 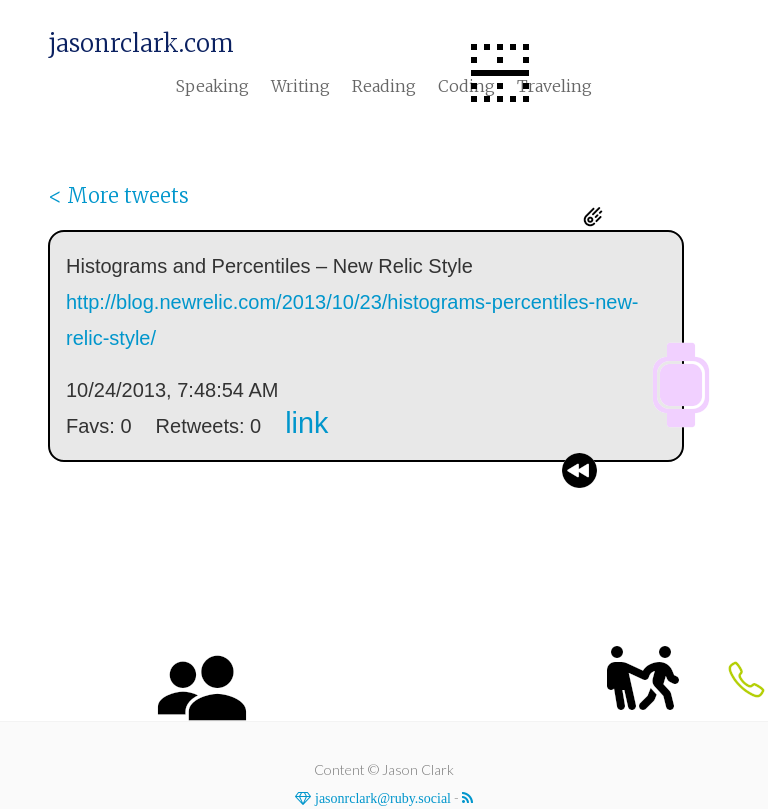 What do you see at coordinates (681, 385) in the screenshot?
I see `access smartwatch settings or companion app` at bounding box center [681, 385].